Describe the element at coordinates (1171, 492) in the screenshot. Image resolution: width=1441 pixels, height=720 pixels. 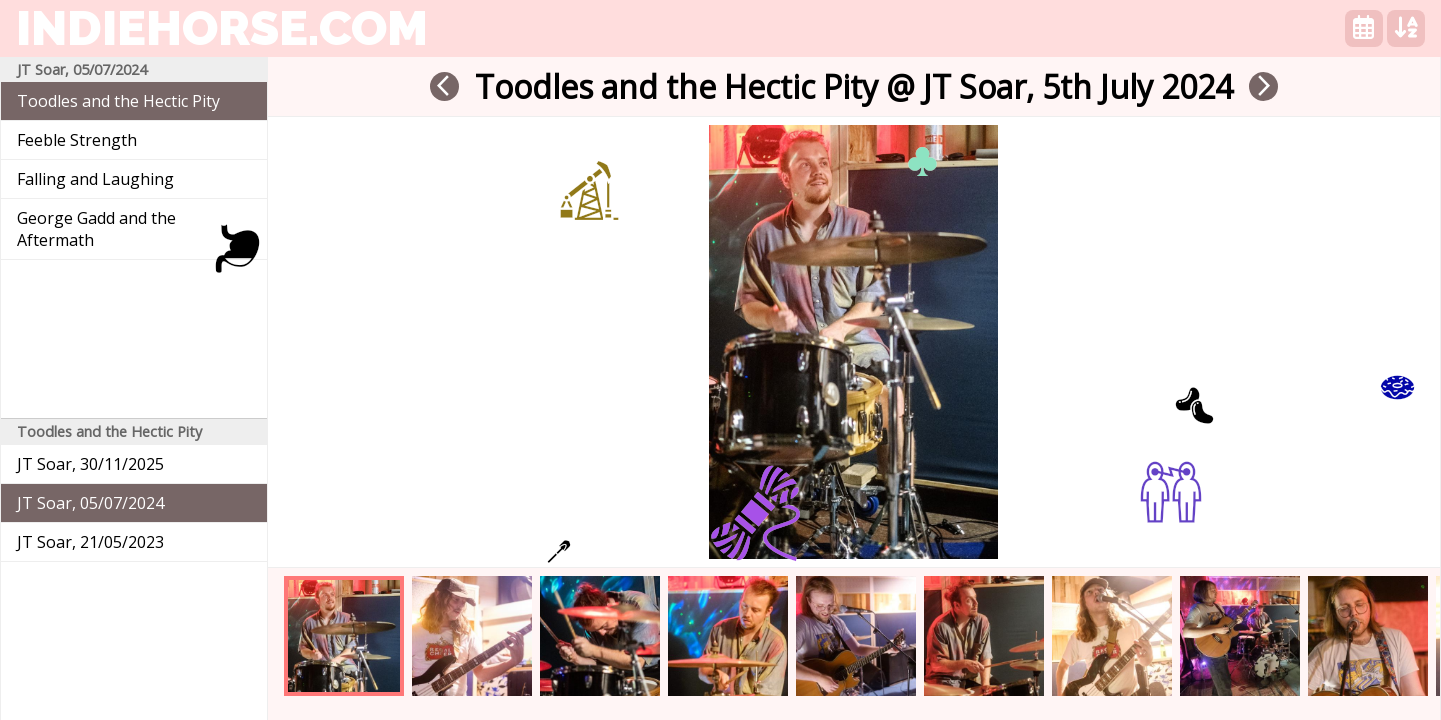
I see `indicates mind-link or telepathic communication feature` at that location.